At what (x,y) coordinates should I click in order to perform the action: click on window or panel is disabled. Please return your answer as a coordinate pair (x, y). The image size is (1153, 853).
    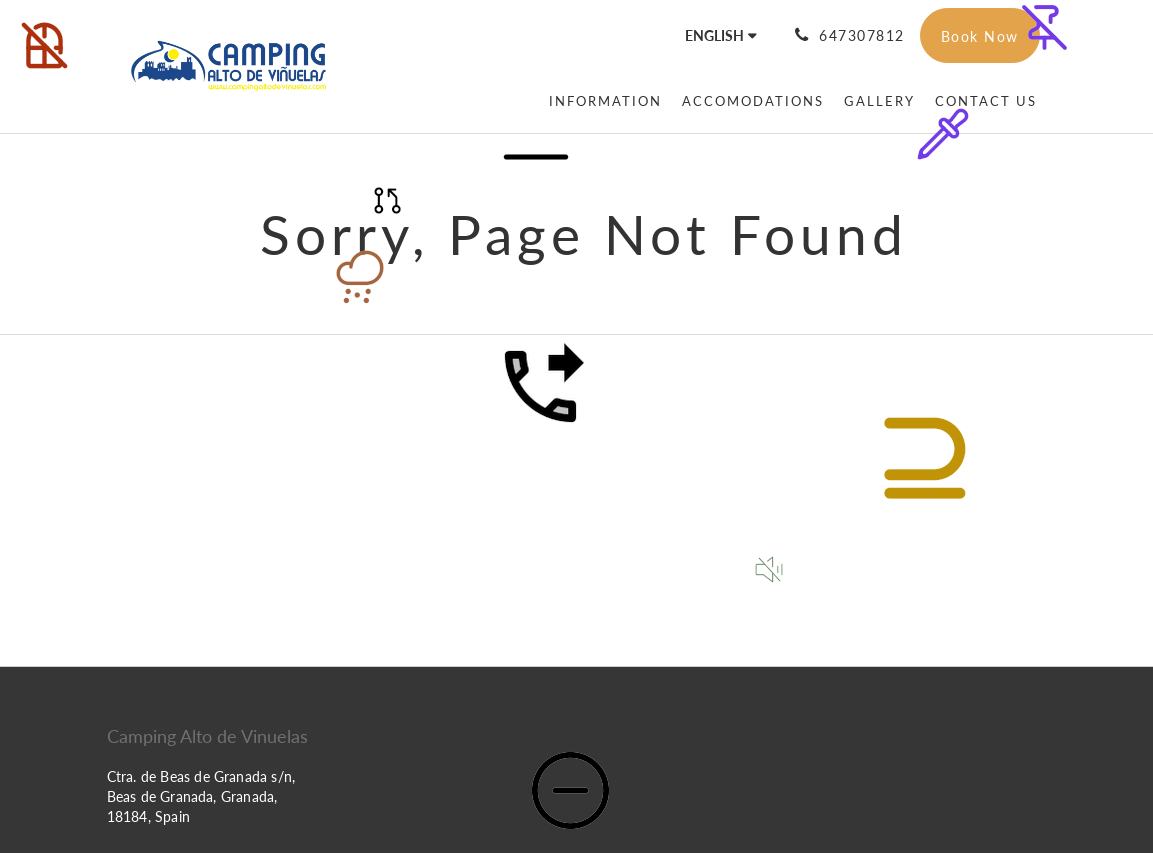
    Looking at the image, I should click on (44, 45).